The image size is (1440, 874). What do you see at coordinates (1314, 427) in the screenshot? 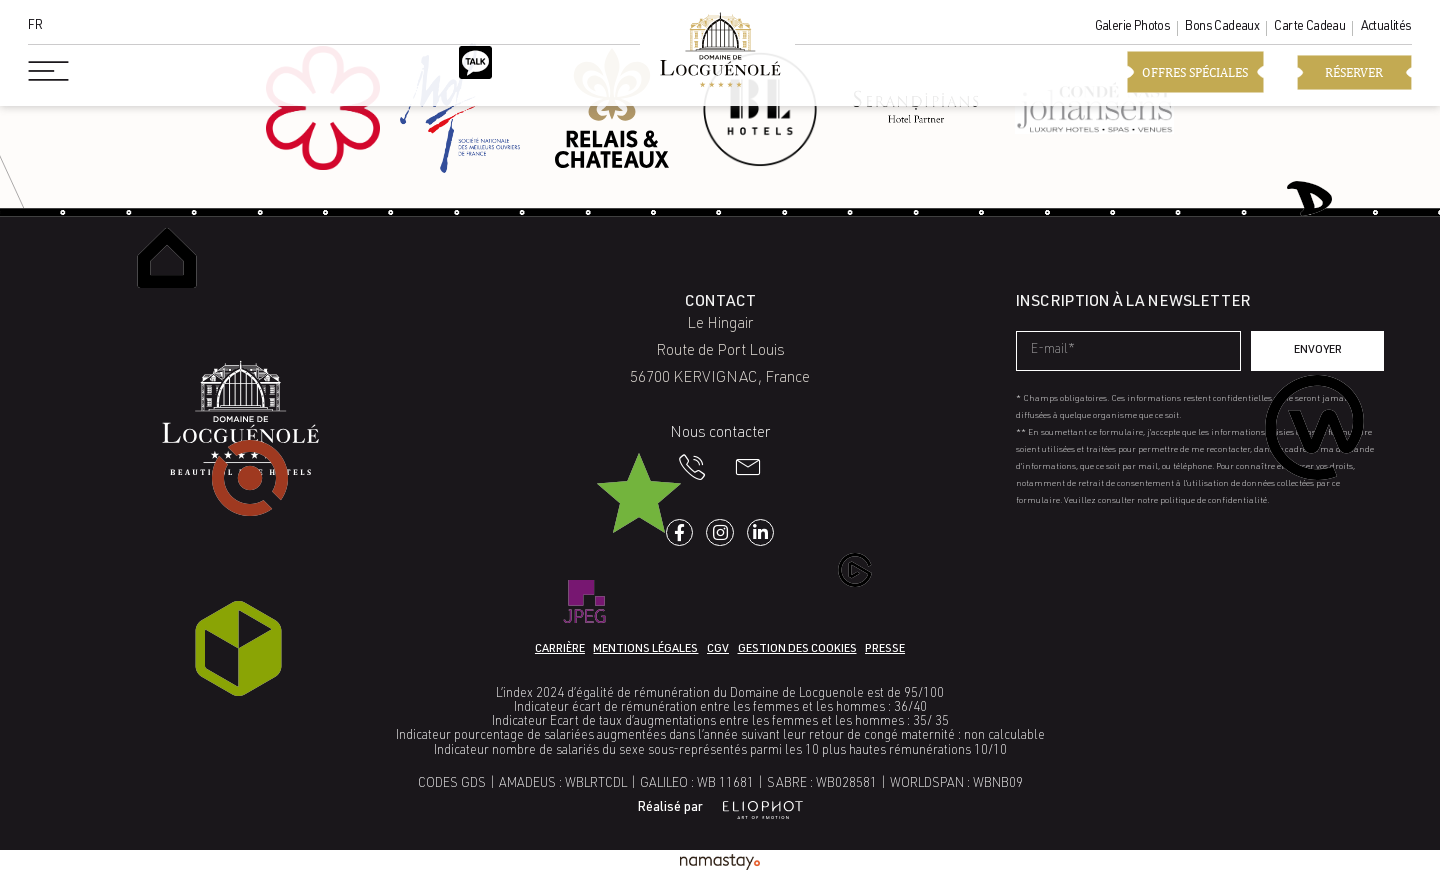
I see `open Workplace by Meta` at bounding box center [1314, 427].